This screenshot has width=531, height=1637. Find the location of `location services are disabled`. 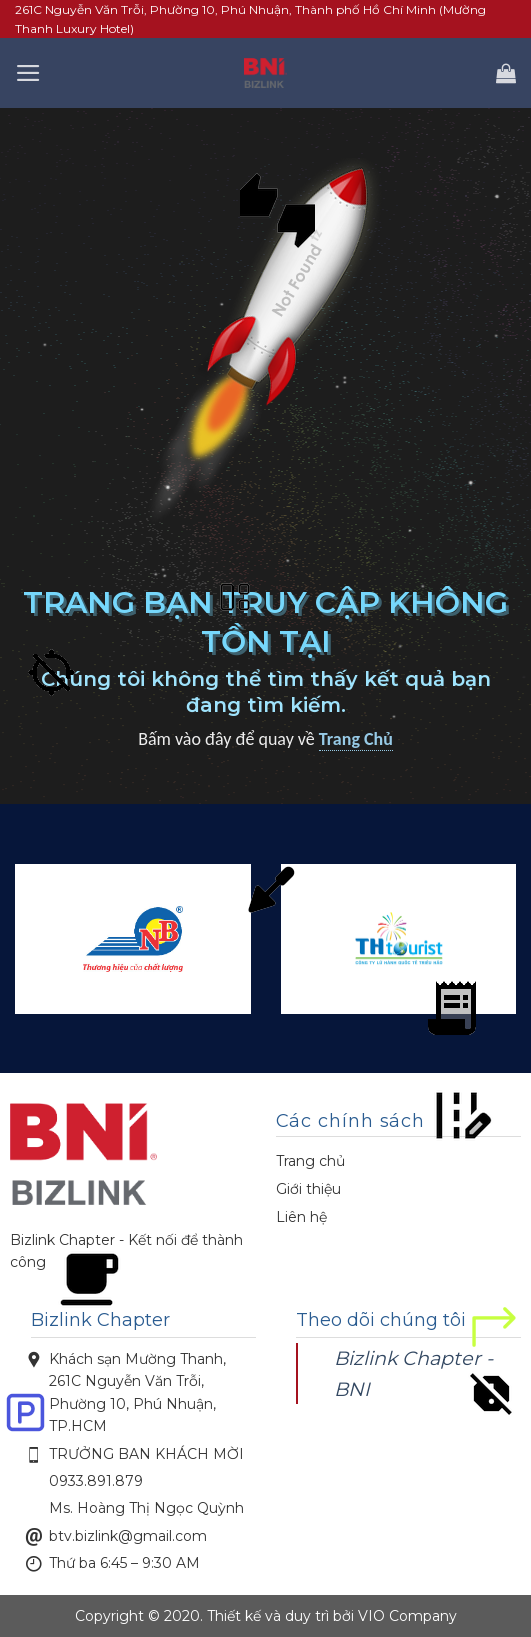

location services are disabled is located at coordinates (51, 672).